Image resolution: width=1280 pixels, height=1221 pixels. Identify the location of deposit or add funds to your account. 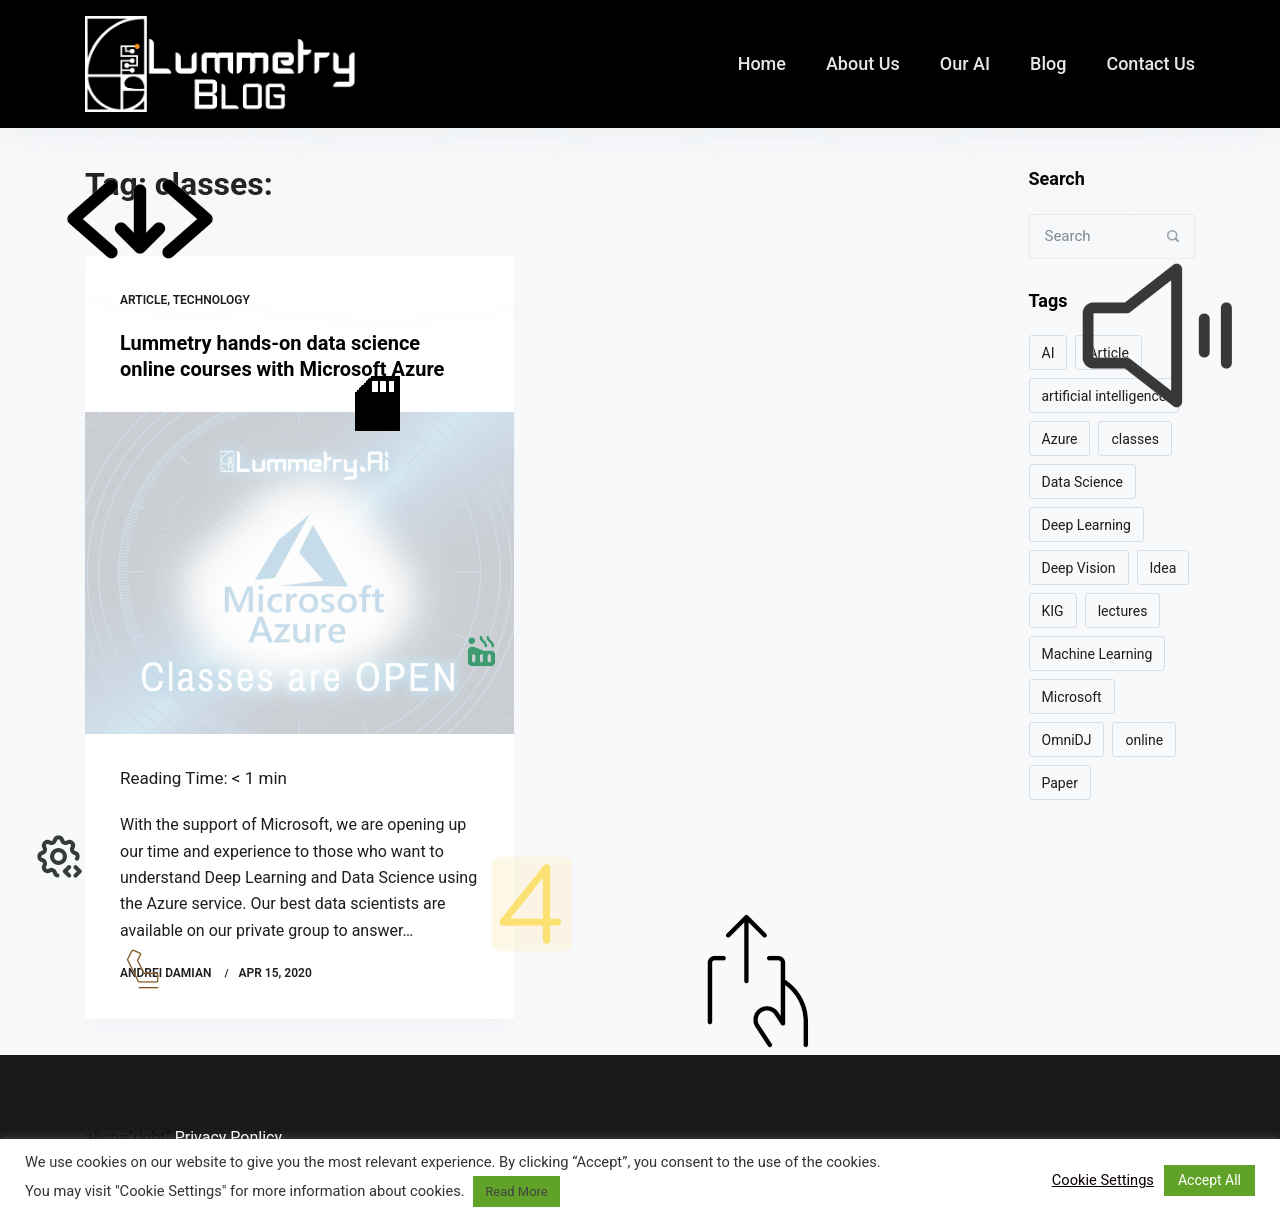
(751, 981).